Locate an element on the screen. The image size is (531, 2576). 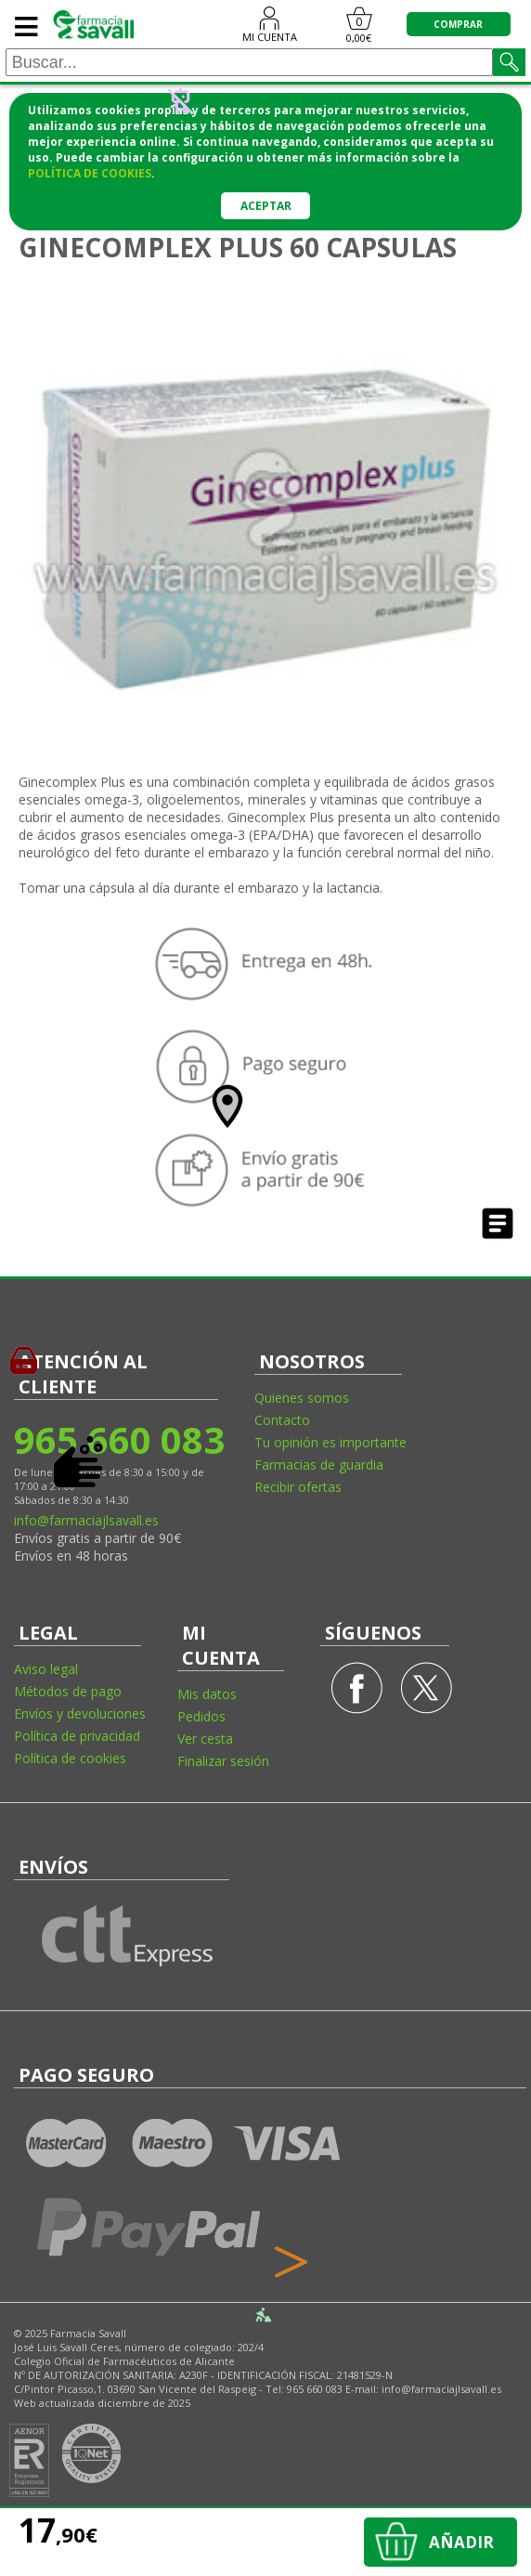
hand washing or hygiene reminder is located at coordinates (79, 1461).